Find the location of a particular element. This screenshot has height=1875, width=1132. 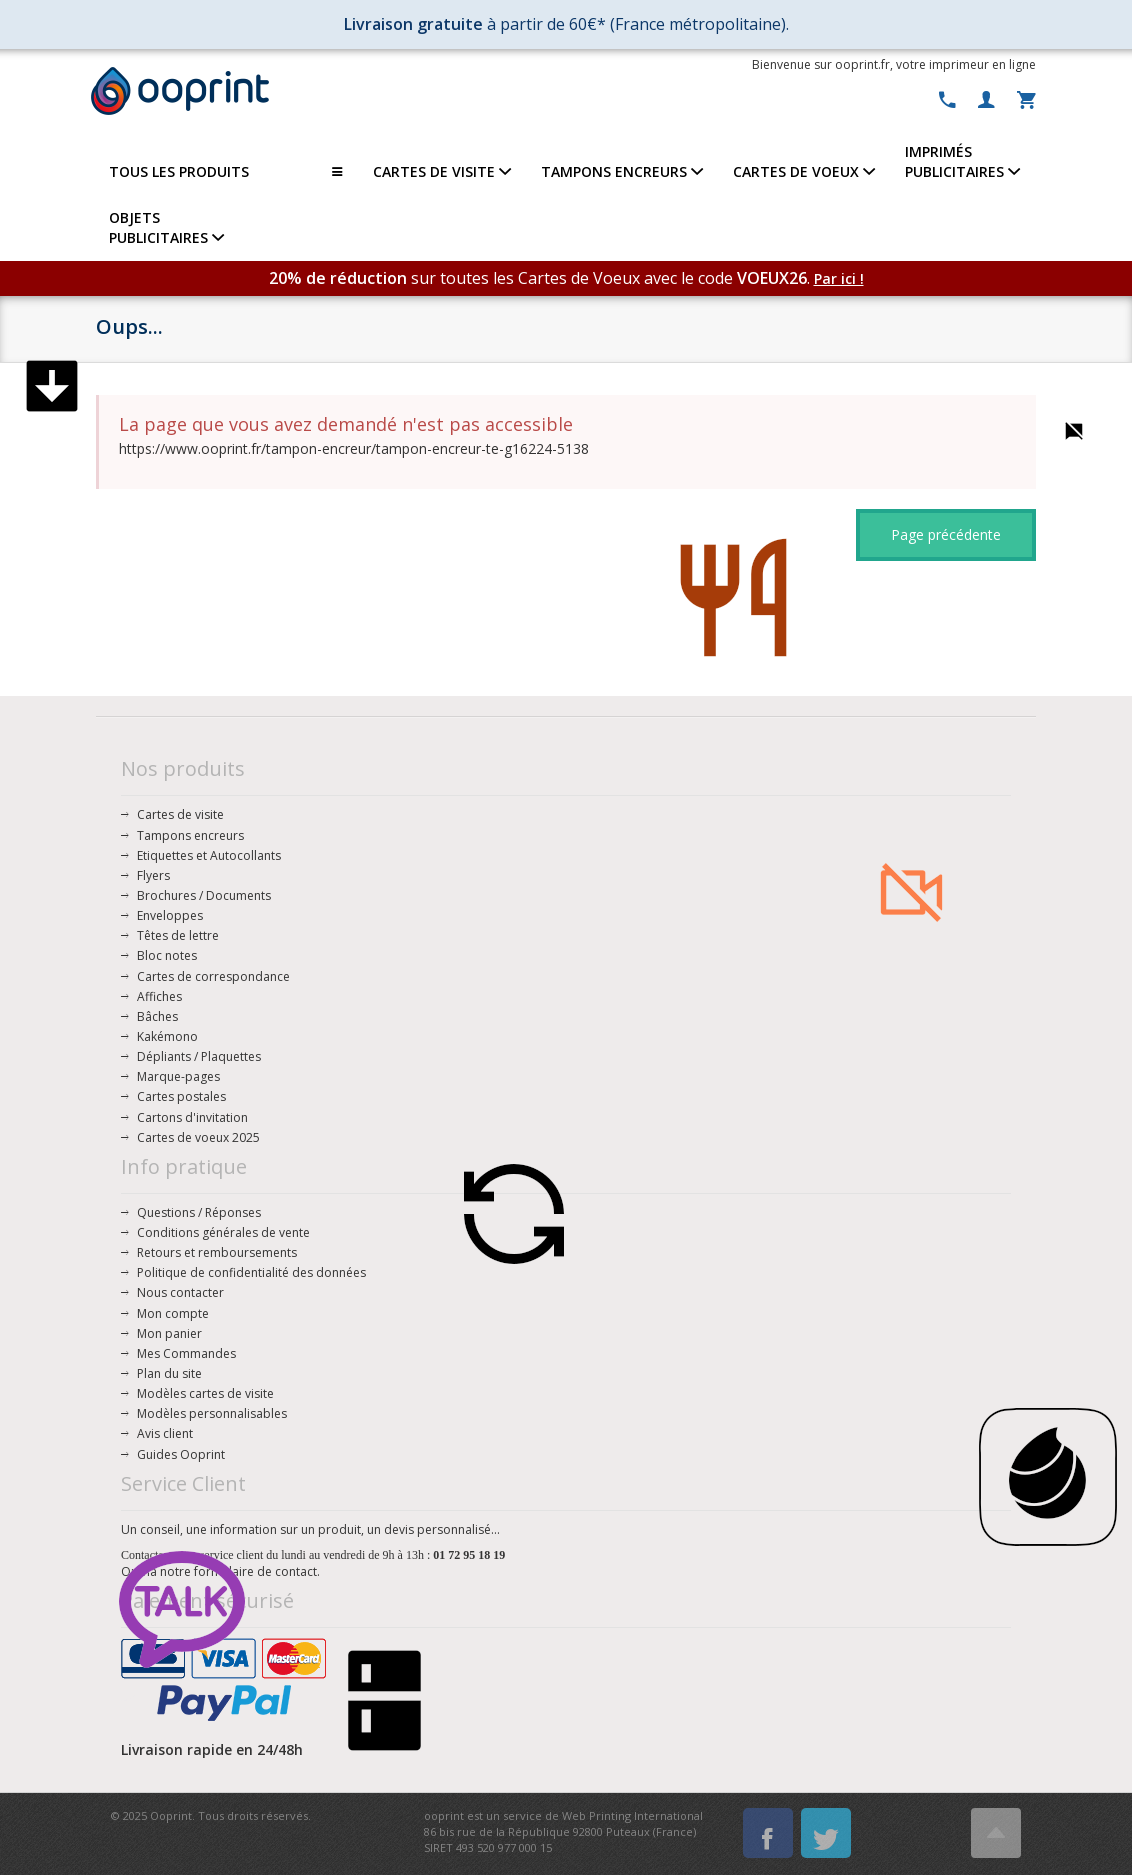

mute or disable chat notifications is located at coordinates (1074, 431).